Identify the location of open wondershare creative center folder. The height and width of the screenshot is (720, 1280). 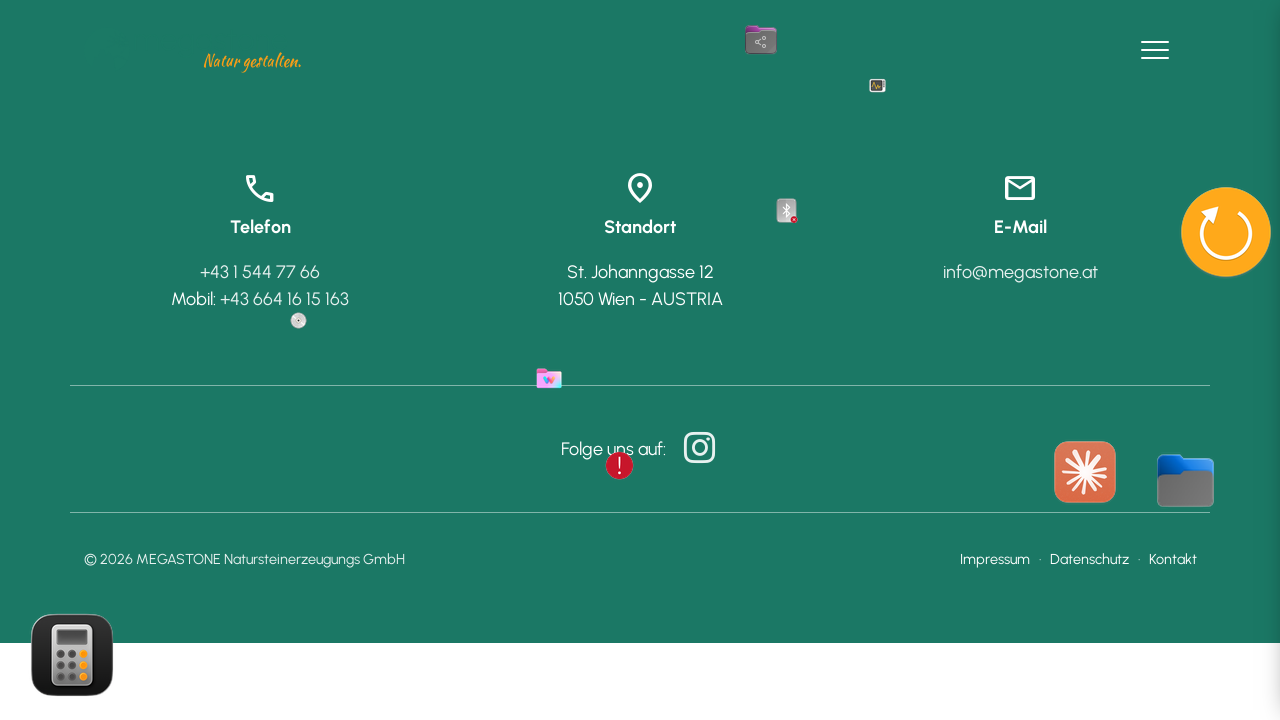
(549, 379).